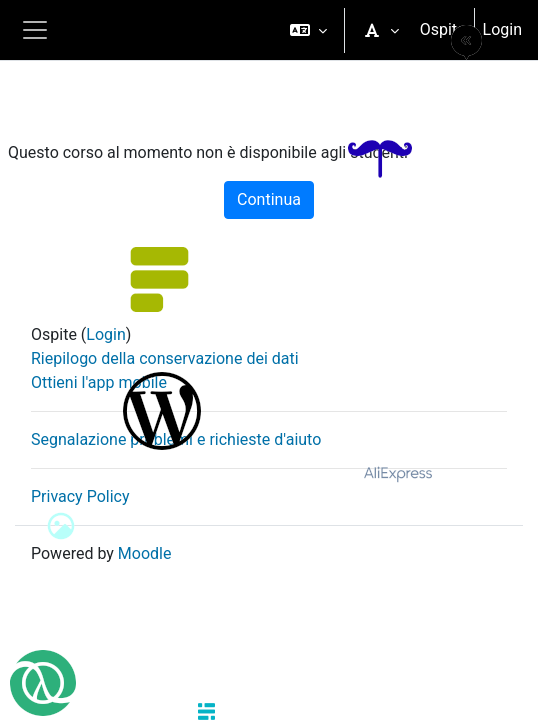  I want to click on open the AliExpress shopping app, so click(398, 474).